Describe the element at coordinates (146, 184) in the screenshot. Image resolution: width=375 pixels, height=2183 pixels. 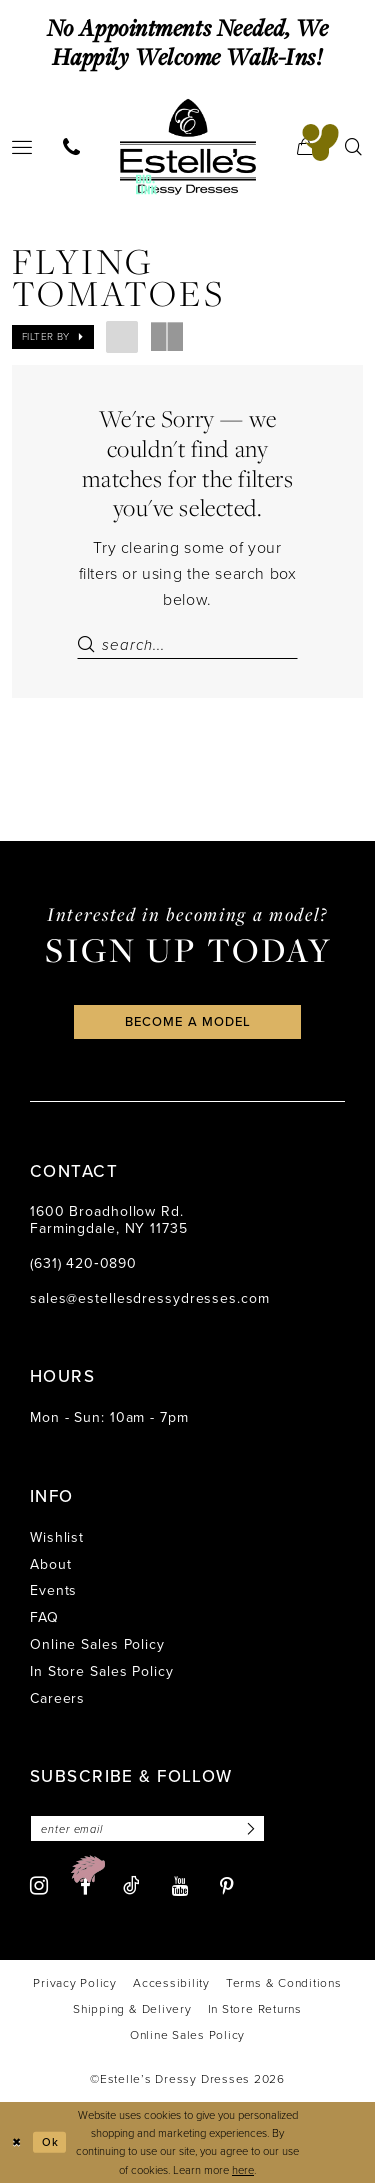
I see `link to biolink profile` at that location.